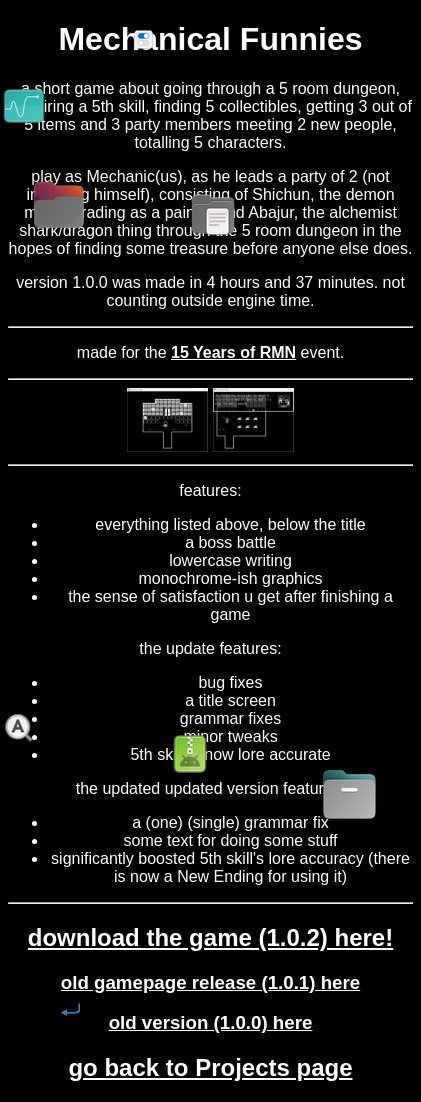 The width and height of the screenshot is (421, 1102). I want to click on open psensor temperature monitoring app, so click(24, 106).